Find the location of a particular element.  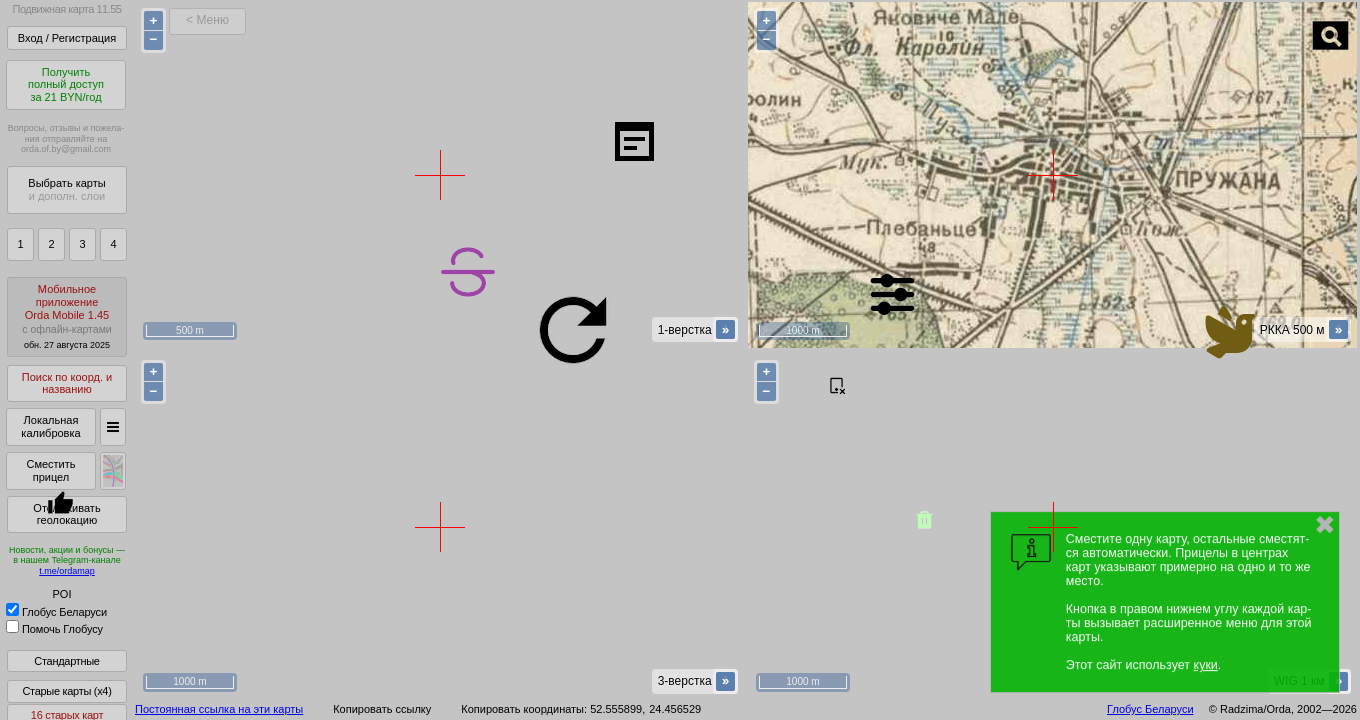

open rich text editor is located at coordinates (634, 141).